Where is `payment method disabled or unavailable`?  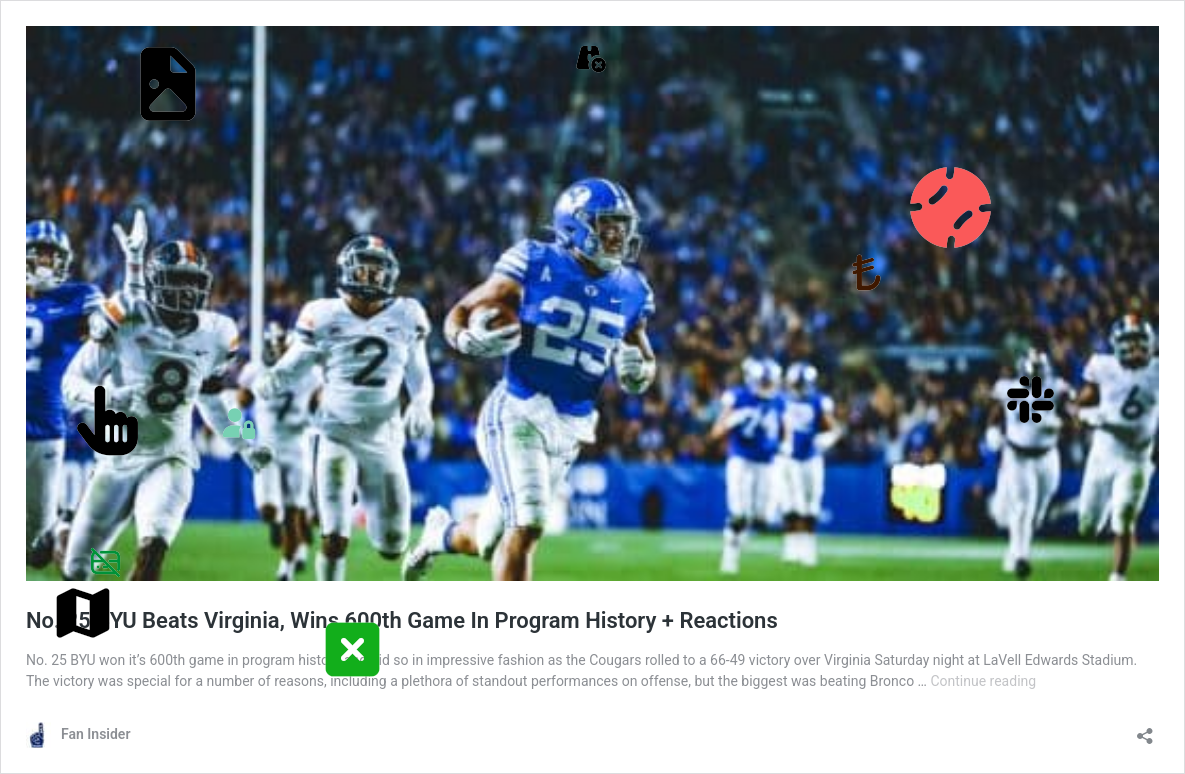
payment method disabled or unavailable is located at coordinates (105, 562).